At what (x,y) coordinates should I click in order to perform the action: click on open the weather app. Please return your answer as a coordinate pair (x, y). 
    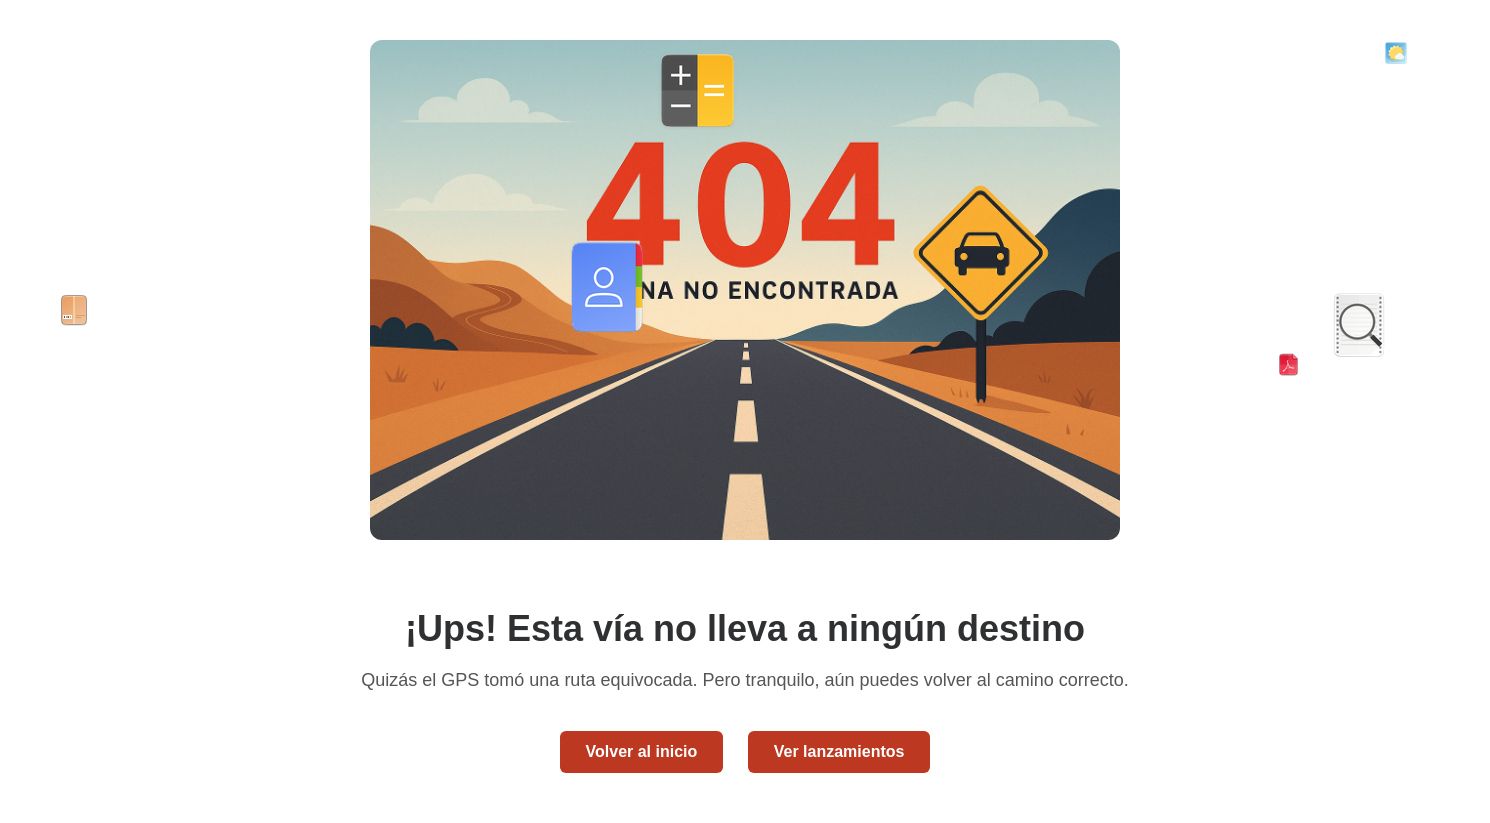
    Looking at the image, I should click on (1396, 53).